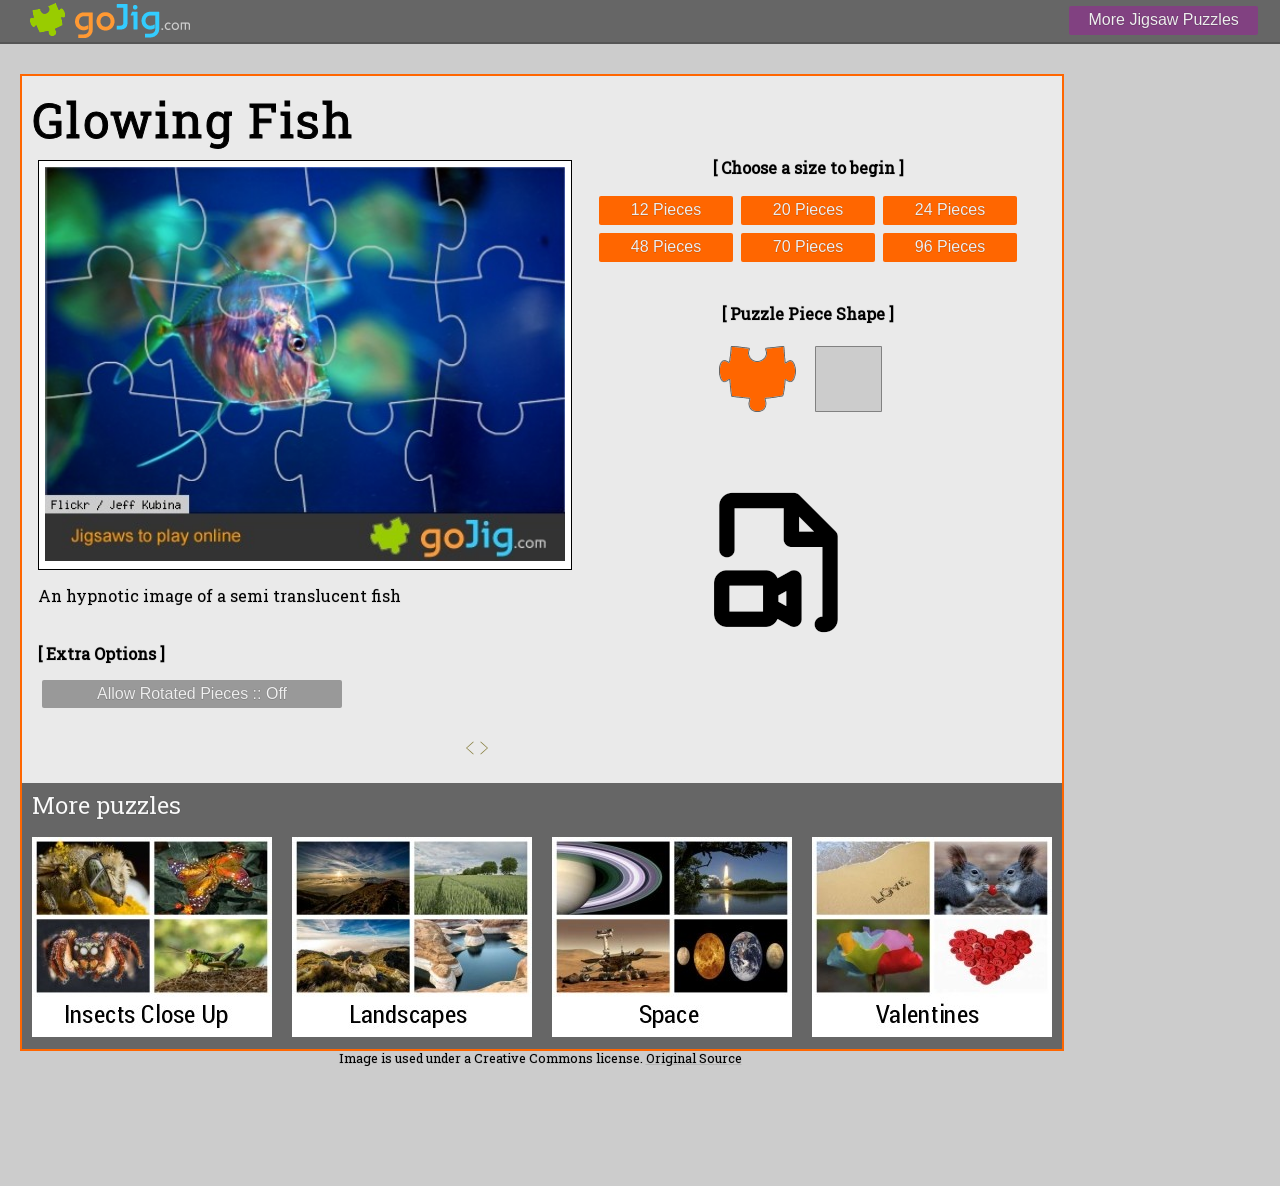  Describe the element at coordinates (778, 562) in the screenshot. I see `open a video file` at that location.